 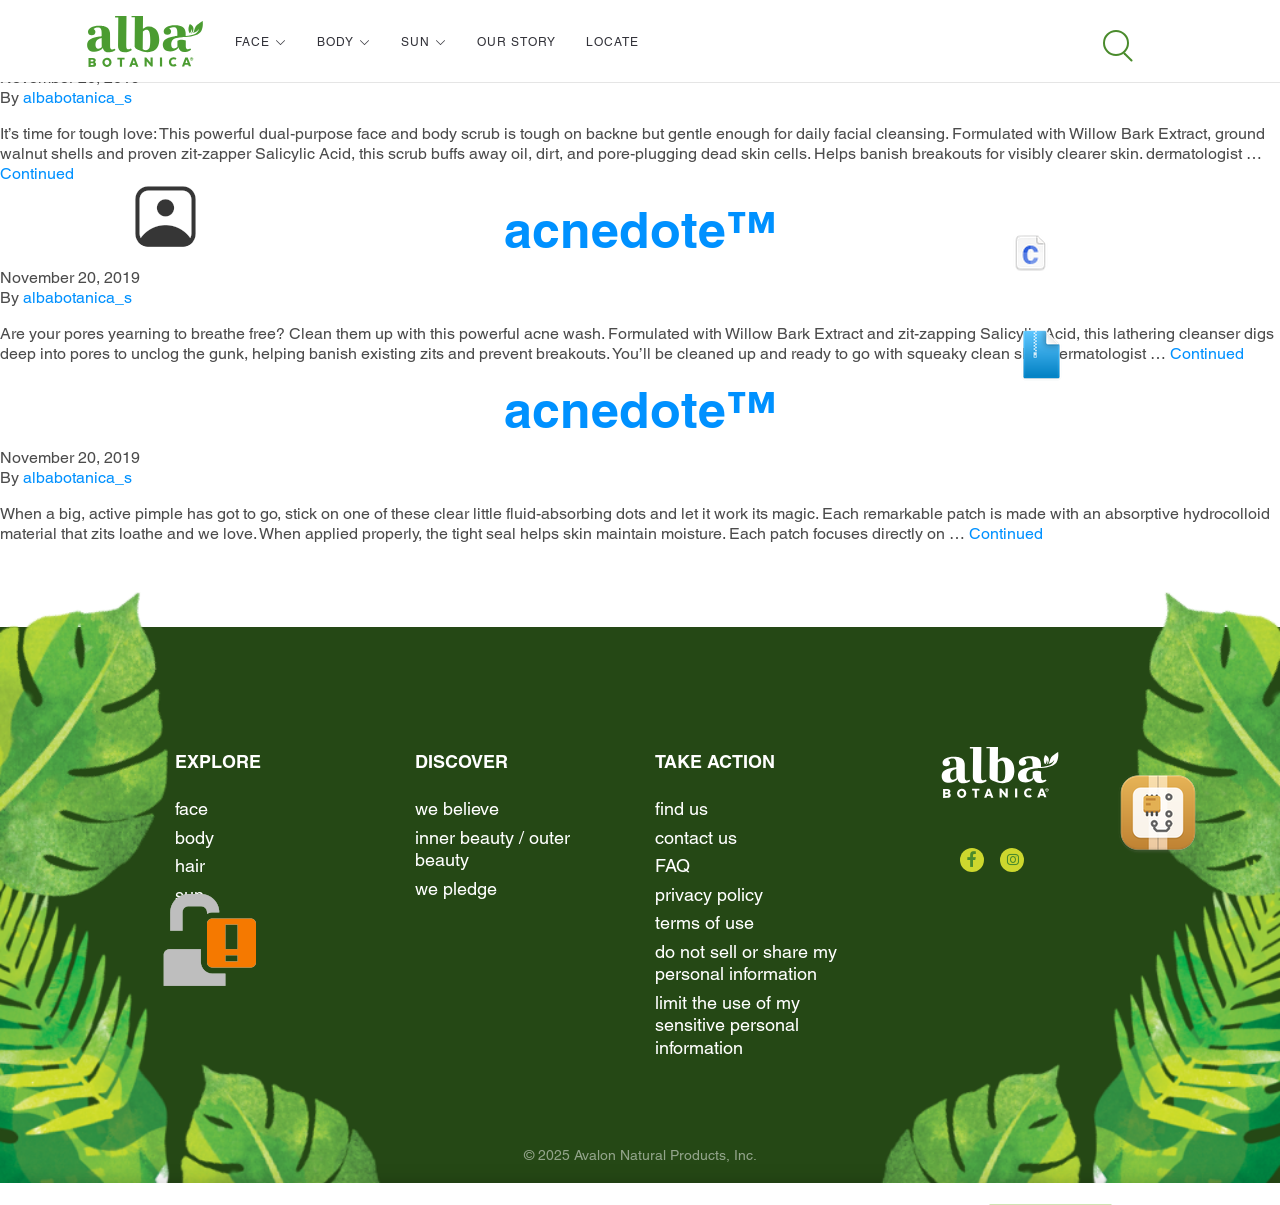 I want to click on configure login screen settings, so click(x=165, y=216).